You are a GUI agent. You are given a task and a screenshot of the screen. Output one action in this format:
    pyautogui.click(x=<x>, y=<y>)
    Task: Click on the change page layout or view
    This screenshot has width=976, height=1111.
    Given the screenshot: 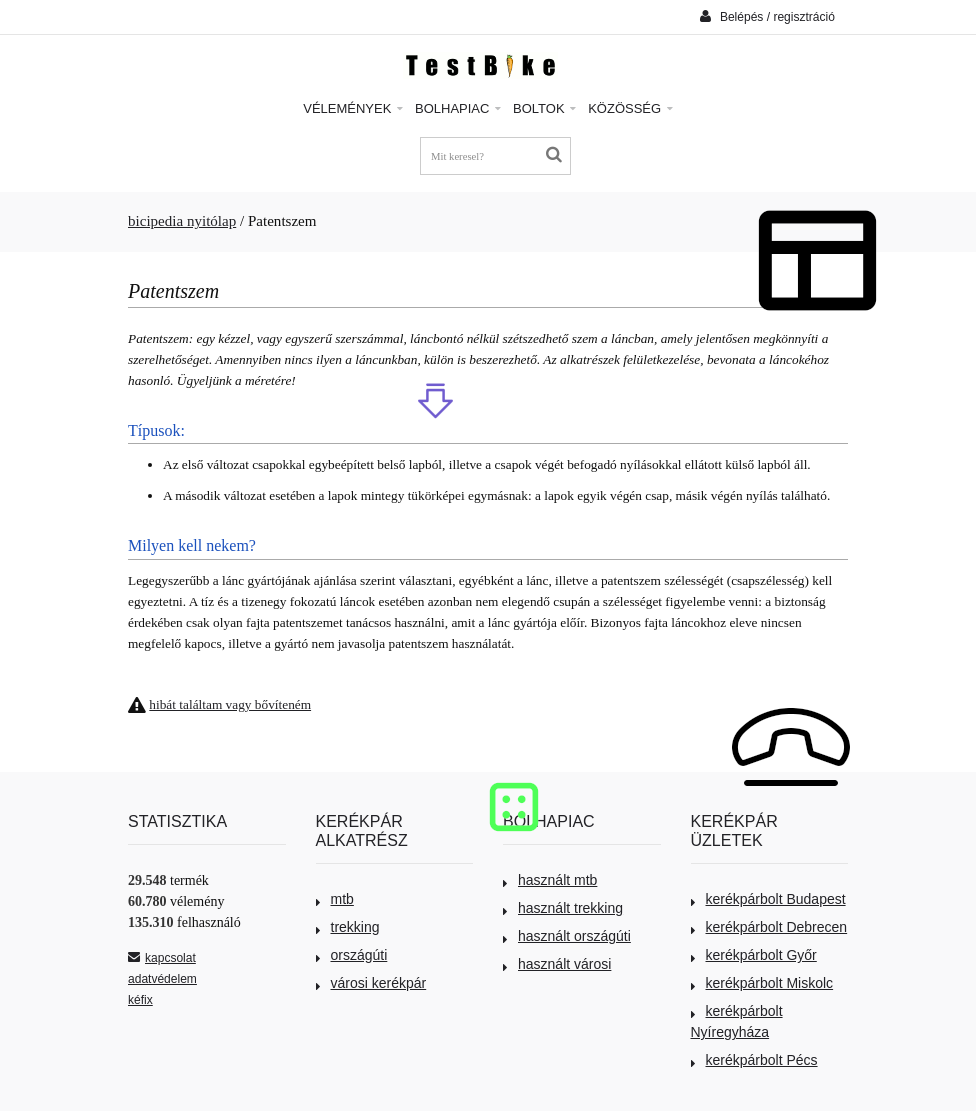 What is the action you would take?
    pyautogui.click(x=817, y=260)
    